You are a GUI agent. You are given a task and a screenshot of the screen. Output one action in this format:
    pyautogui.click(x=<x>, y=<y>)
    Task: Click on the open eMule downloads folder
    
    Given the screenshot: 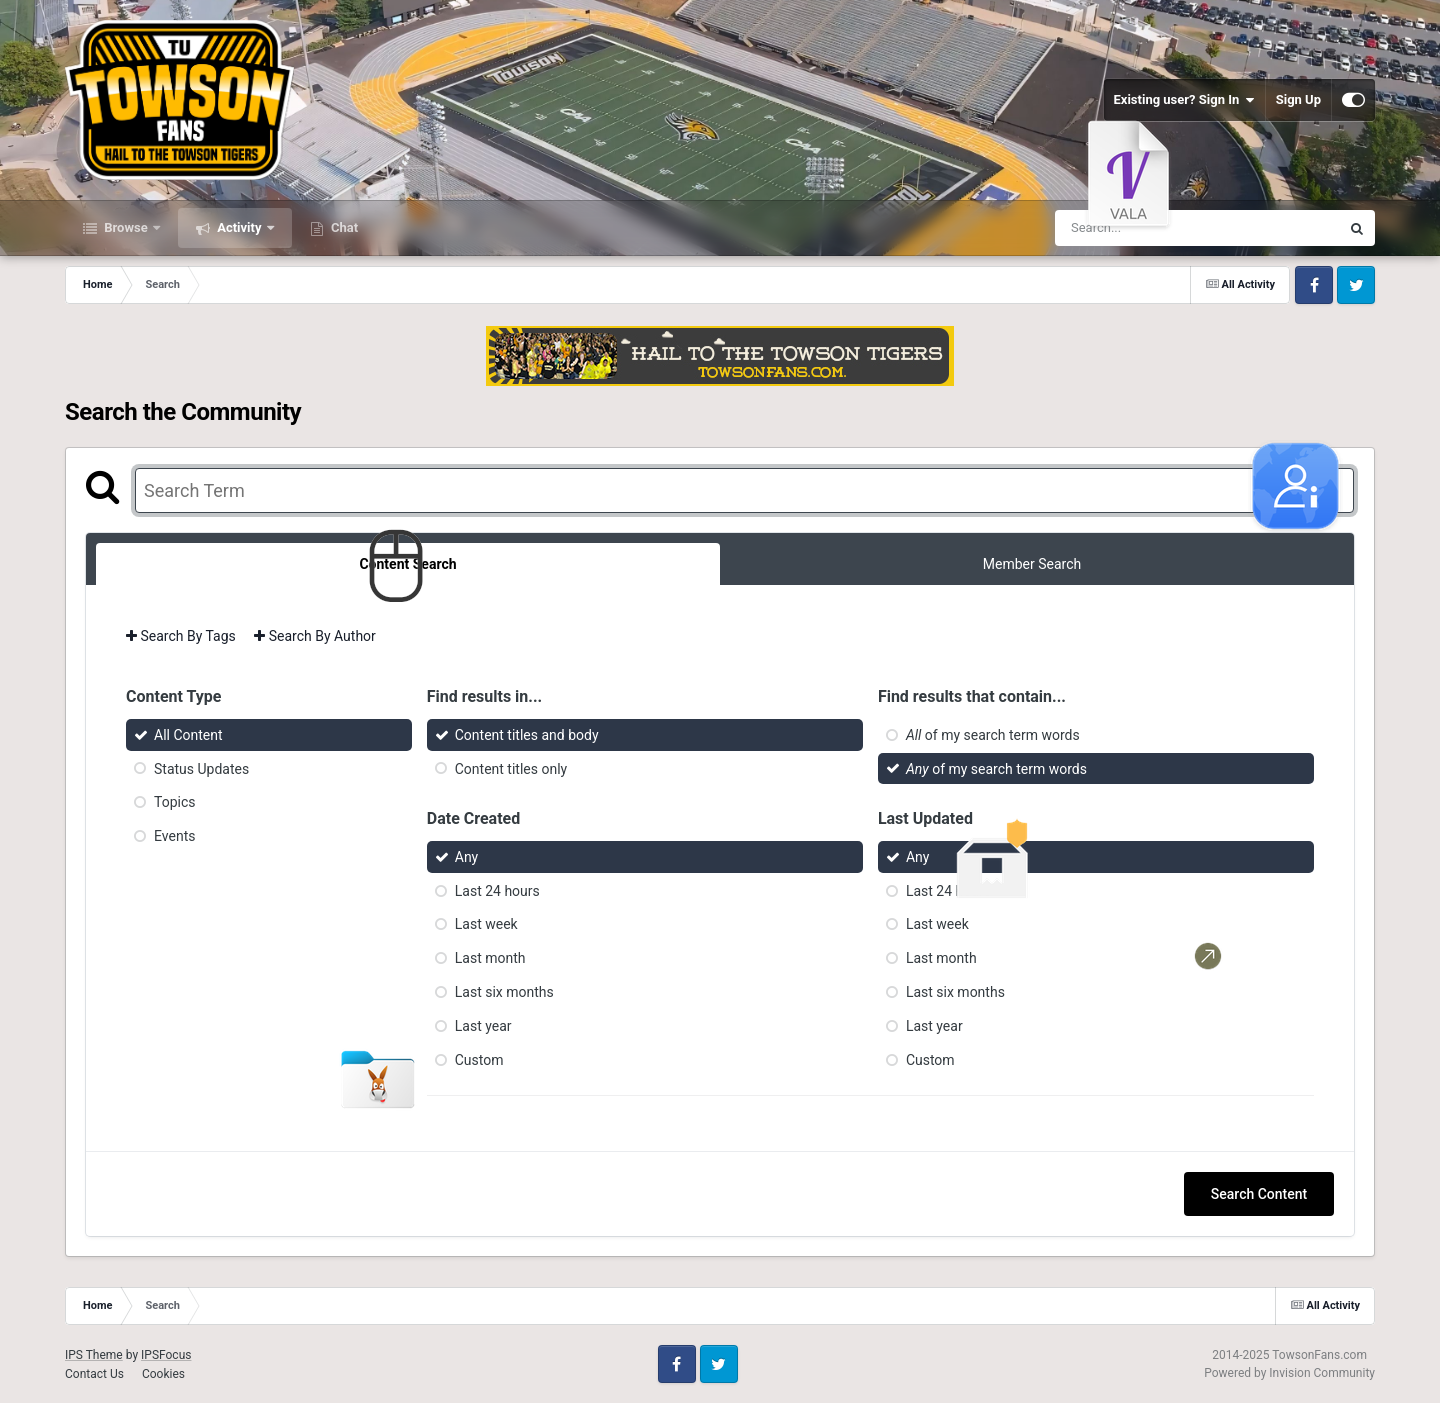 What is the action you would take?
    pyautogui.click(x=377, y=1081)
    